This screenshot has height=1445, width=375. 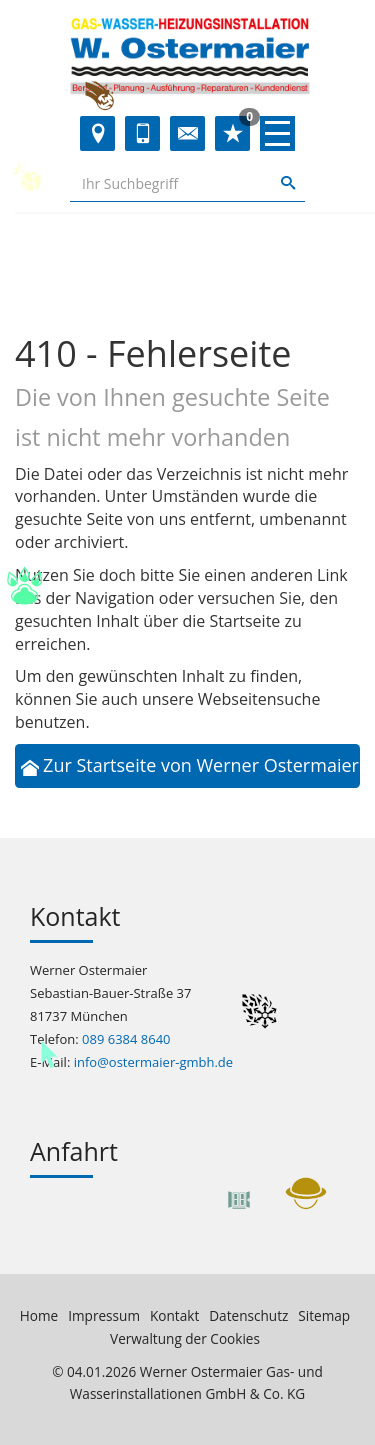 What do you see at coordinates (259, 1011) in the screenshot?
I see `cast ice or frost spell` at bounding box center [259, 1011].